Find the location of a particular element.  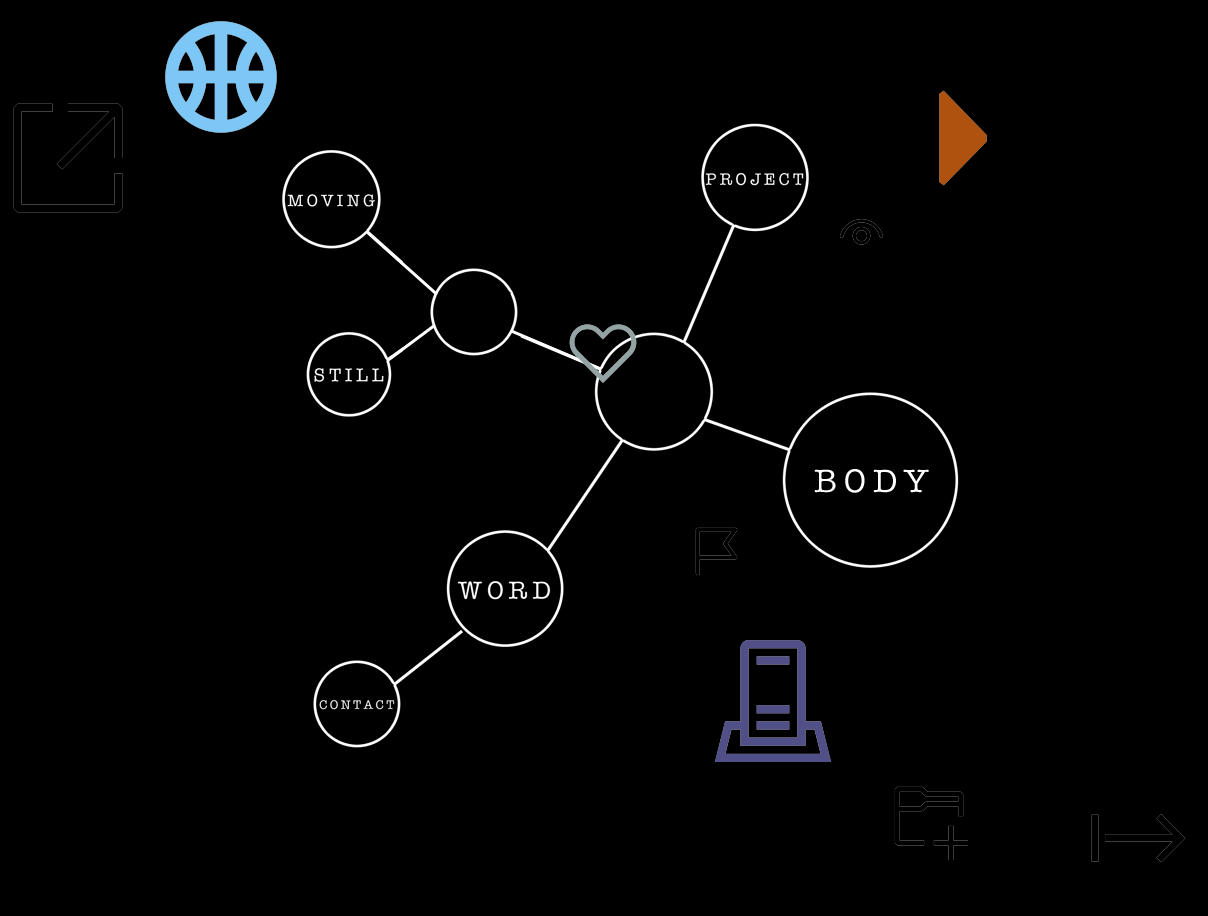

access sports or basketball-related content is located at coordinates (221, 77).